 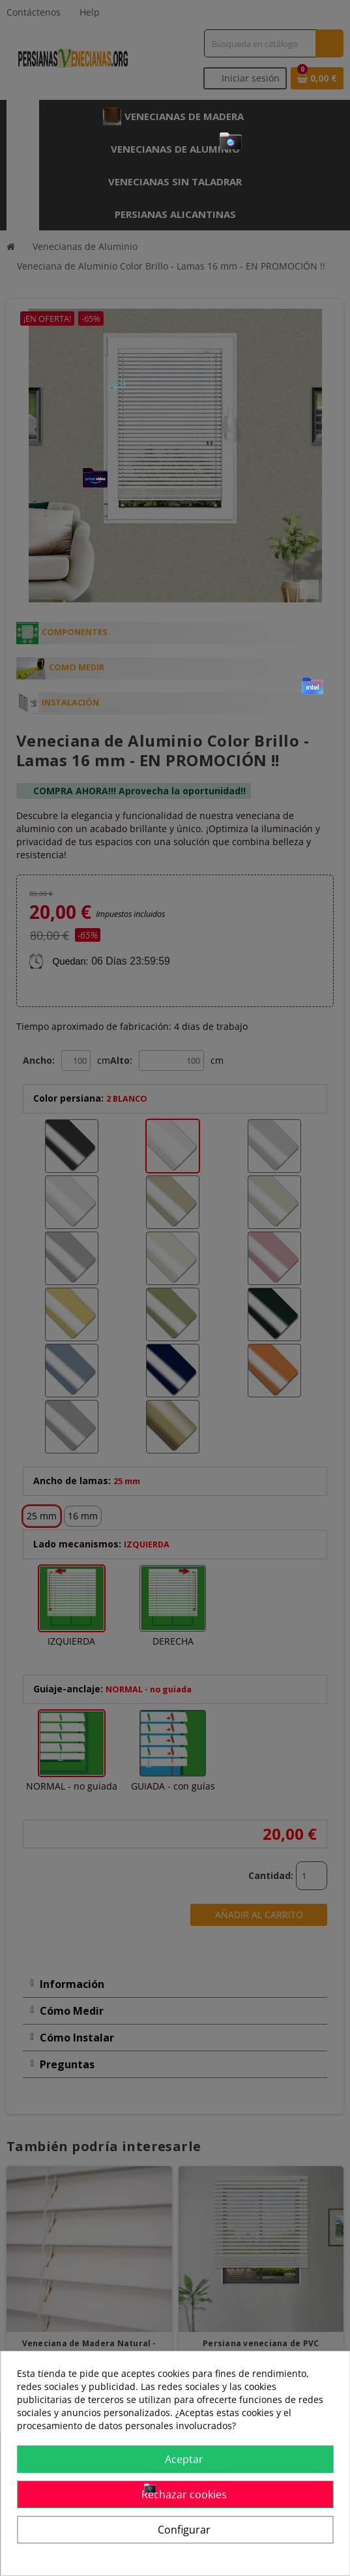 I want to click on folder containing prime video downloads or media, so click(x=95, y=478).